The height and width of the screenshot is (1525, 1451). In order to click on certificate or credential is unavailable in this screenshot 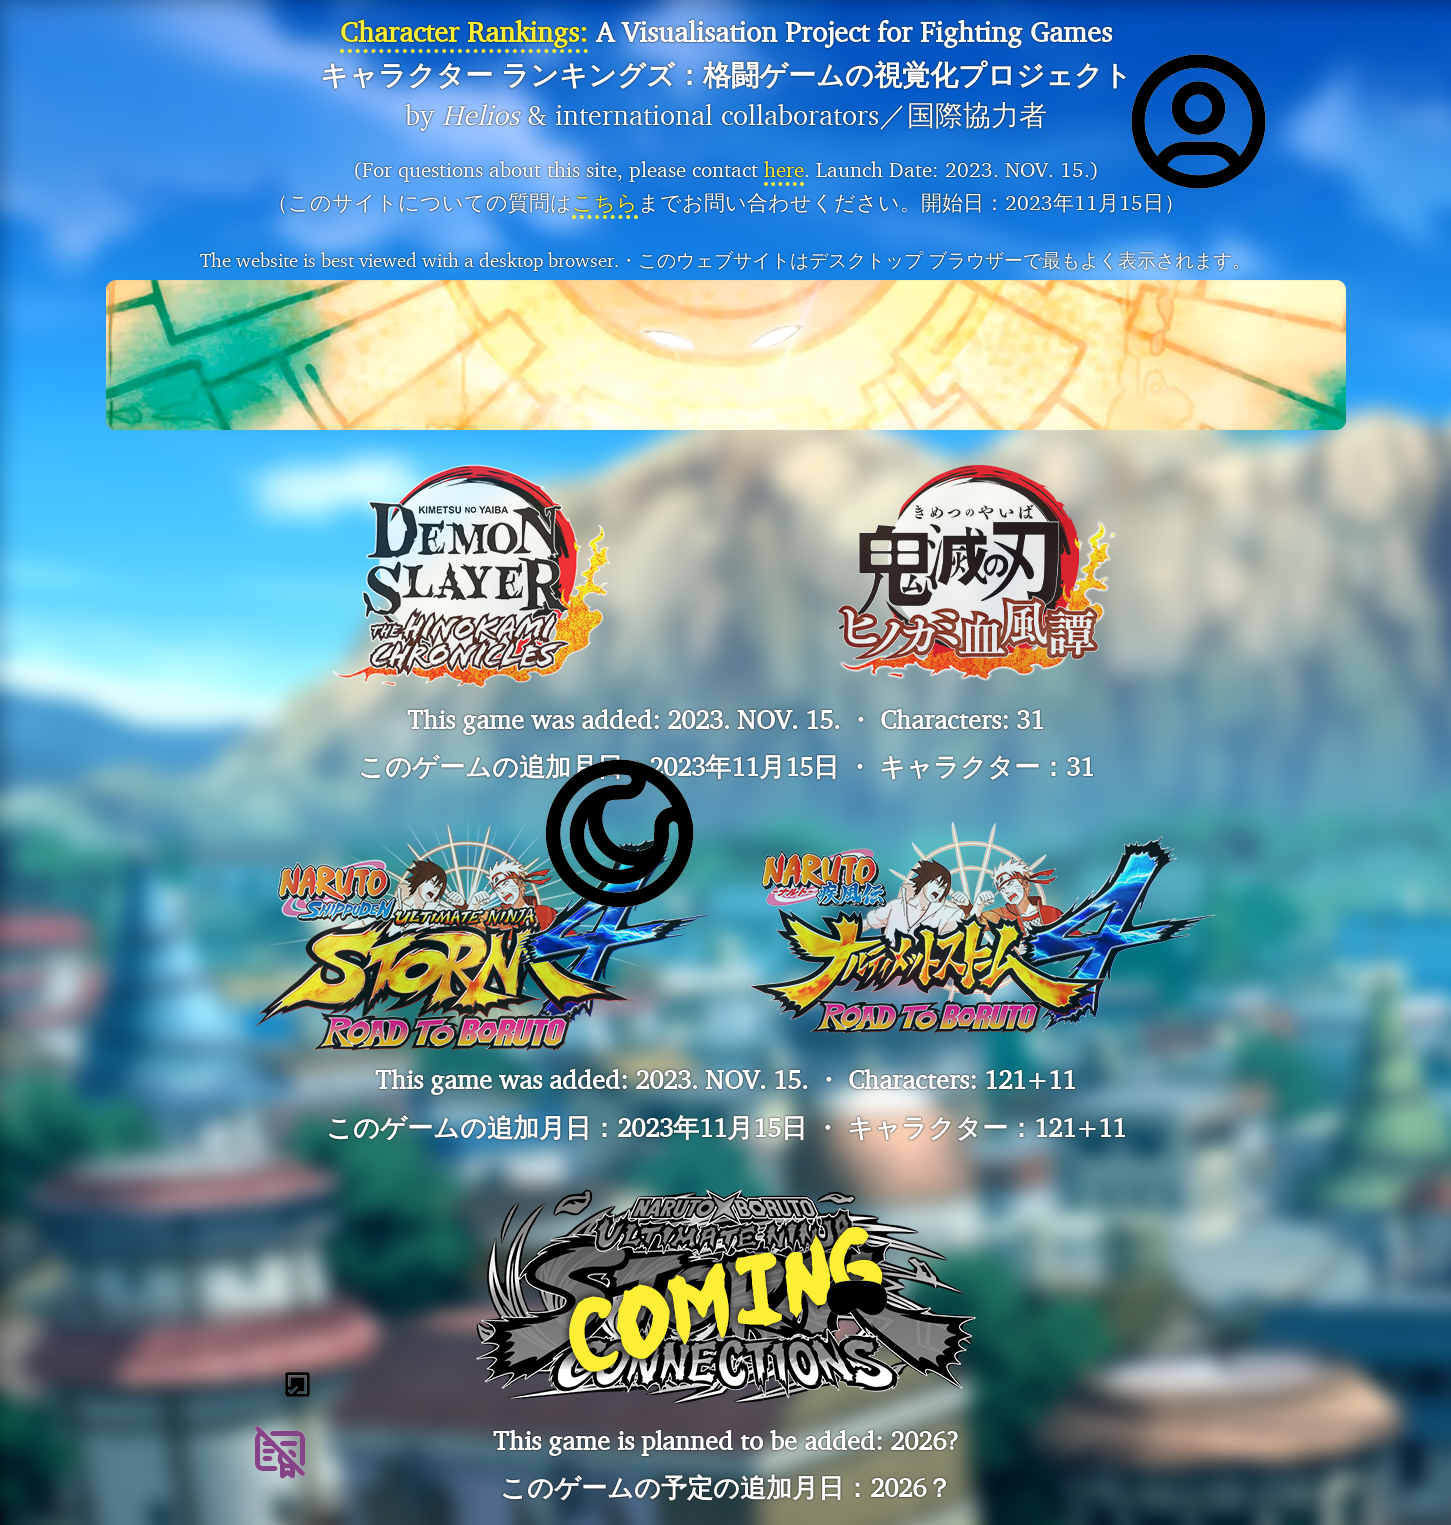, I will do `click(280, 1451)`.